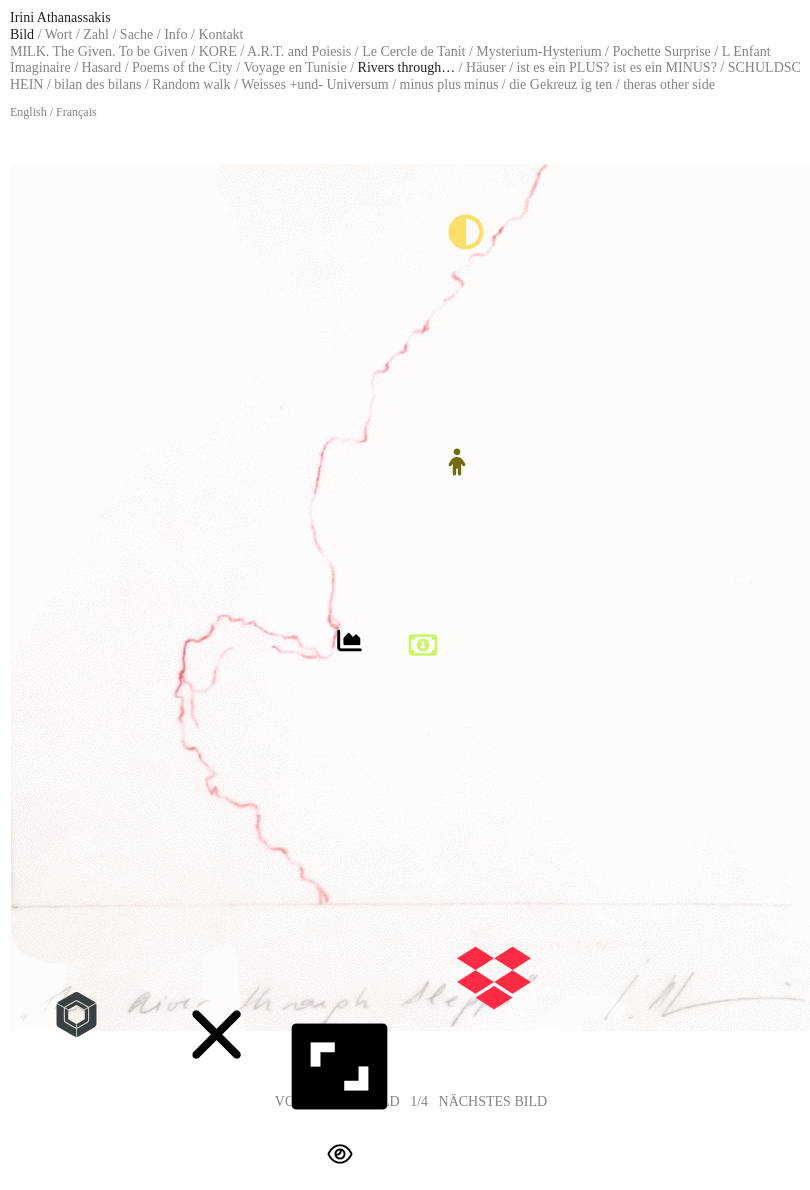 The width and height of the screenshot is (810, 1190). What do you see at coordinates (494, 978) in the screenshot?
I see `open Dropbox cloud storage` at bounding box center [494, 978].